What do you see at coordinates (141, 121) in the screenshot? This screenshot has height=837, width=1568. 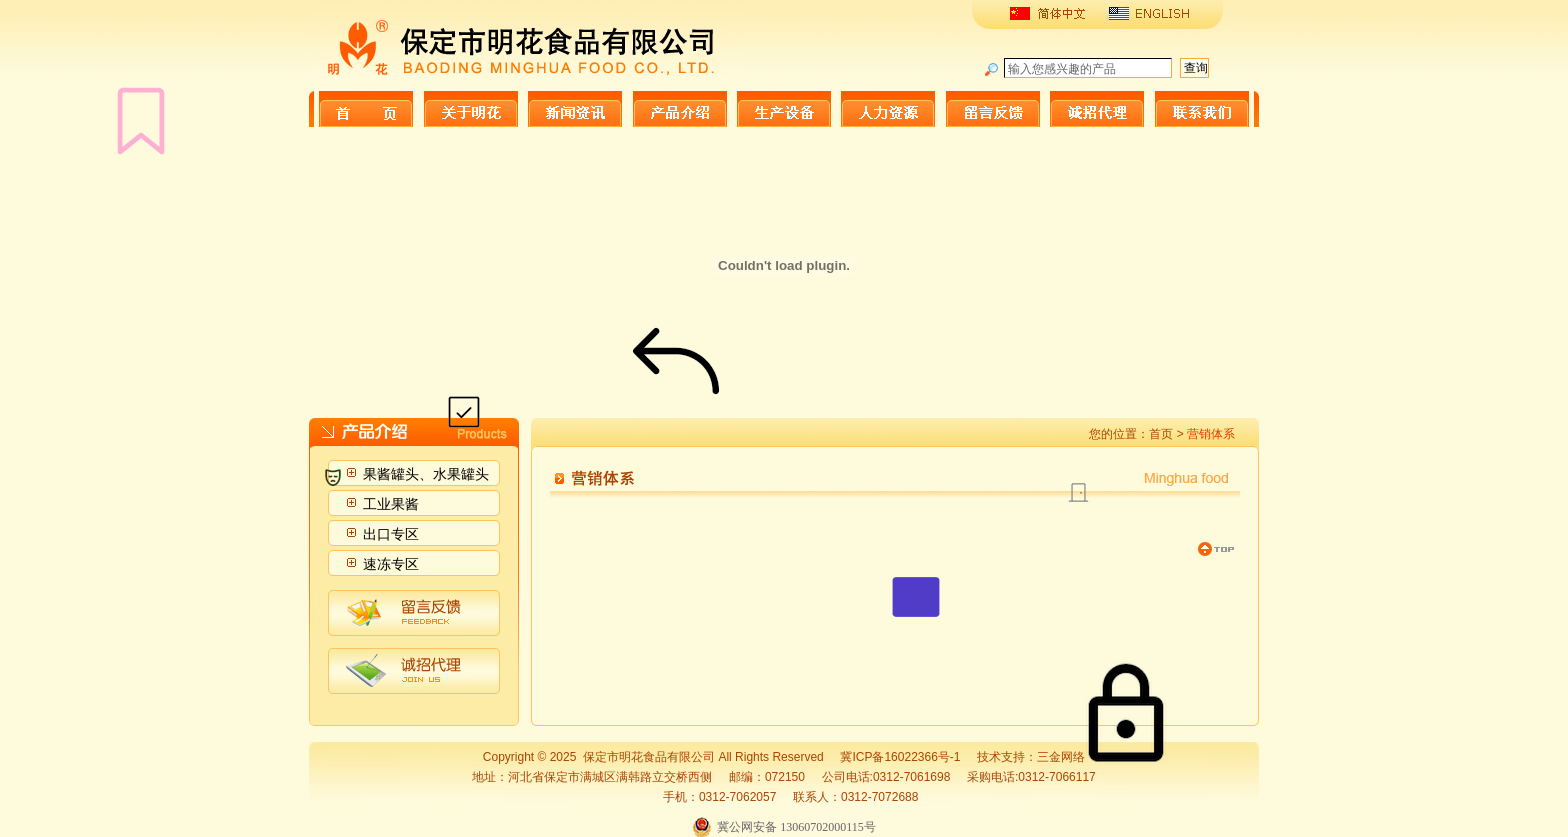 I see `save this item for later` at bounding box center [141, 121].